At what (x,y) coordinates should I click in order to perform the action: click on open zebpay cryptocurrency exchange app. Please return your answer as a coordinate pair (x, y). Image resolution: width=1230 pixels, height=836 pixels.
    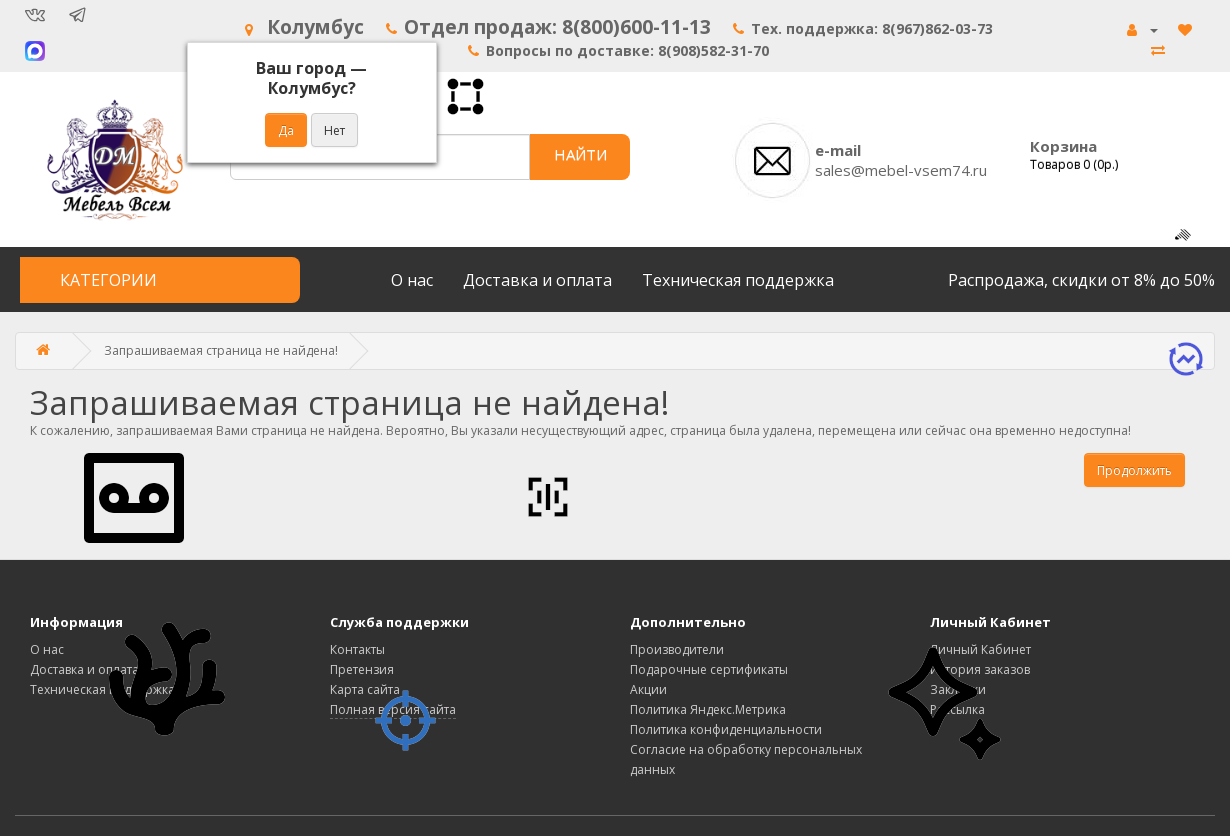
    Looking at the image, I should click on (1183, 235).